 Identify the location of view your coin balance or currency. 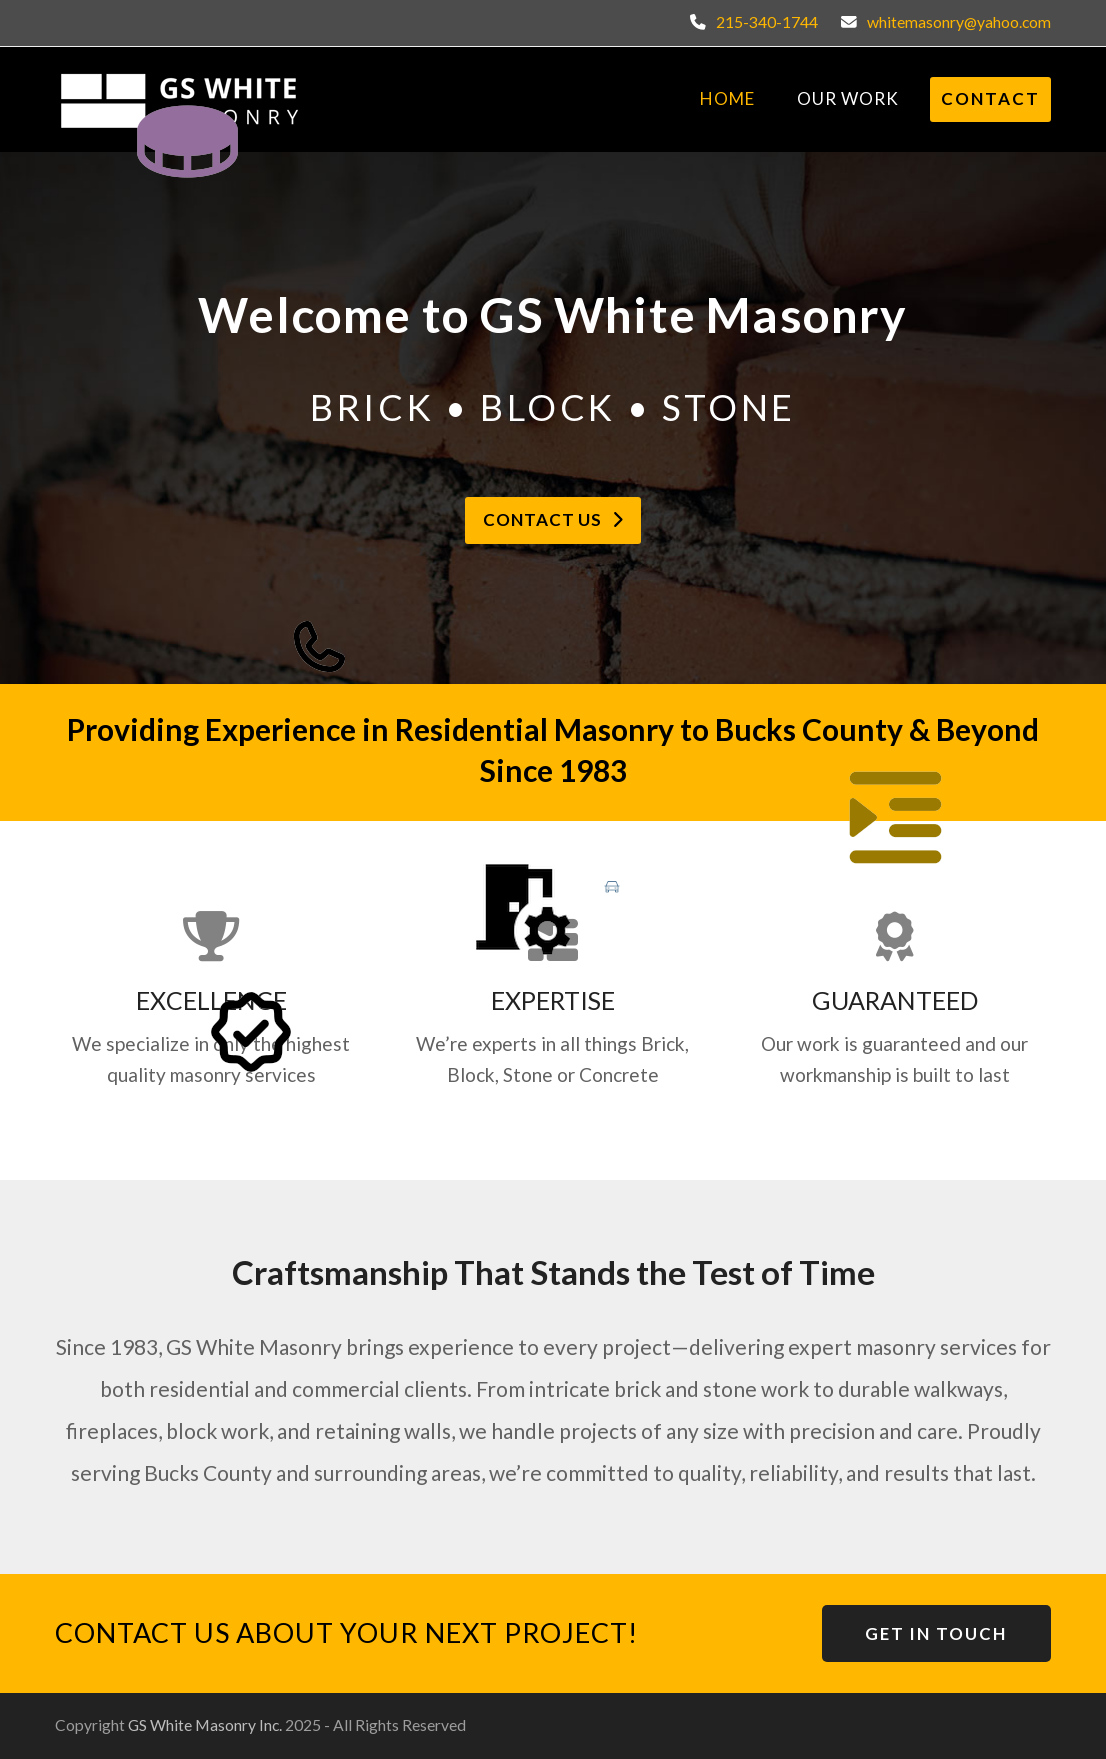
(187, 141).